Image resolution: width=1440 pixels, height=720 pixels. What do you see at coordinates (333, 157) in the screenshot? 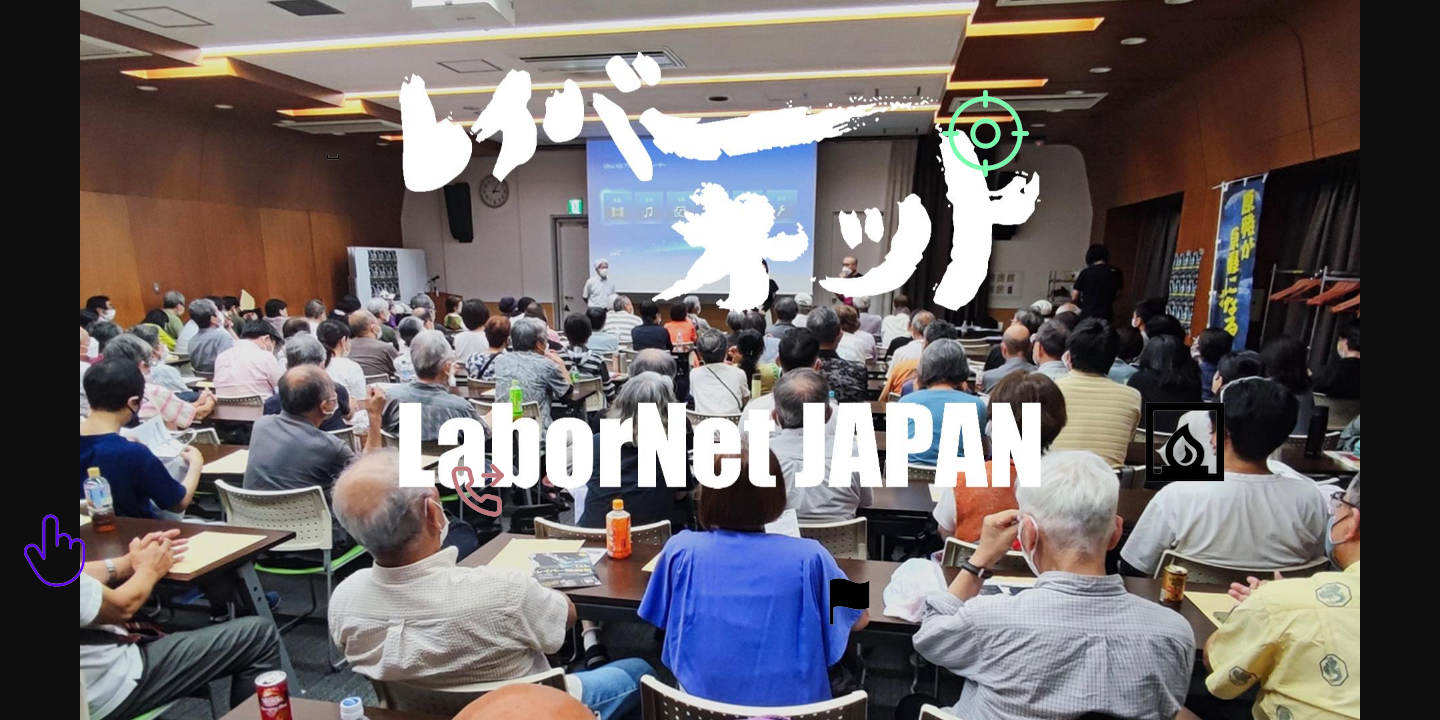
I see `insert a space character` at bounding box center [333, 157].